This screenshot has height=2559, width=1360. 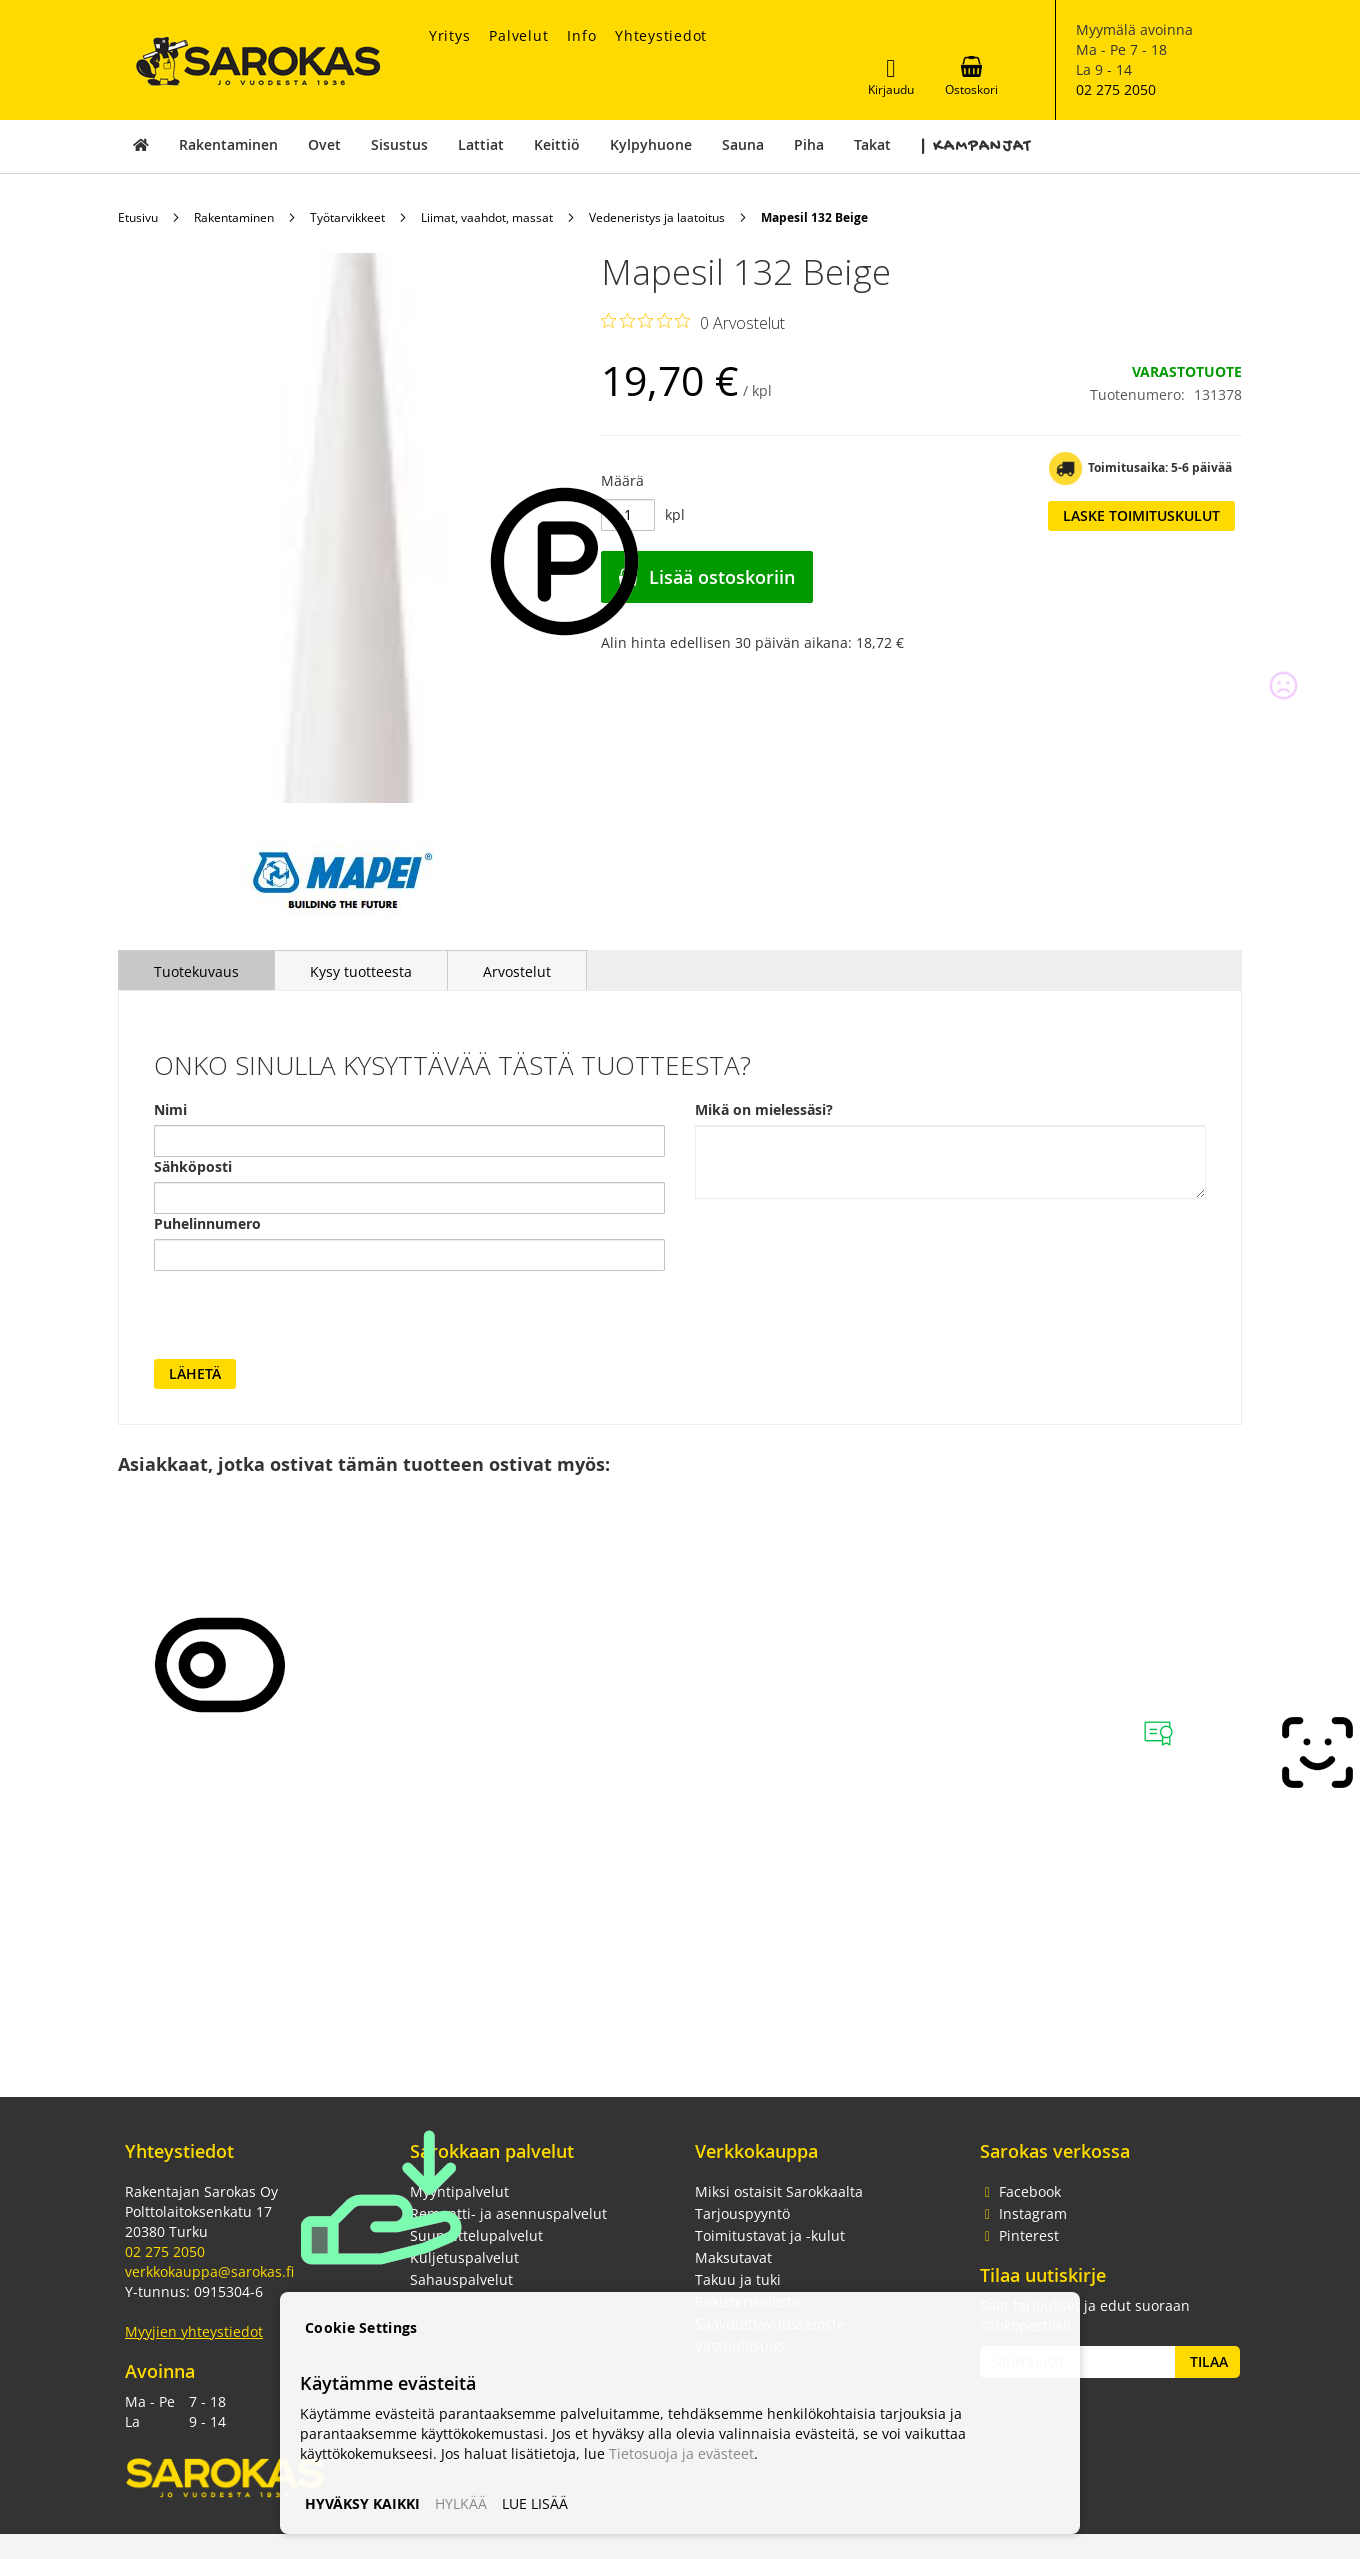 What do you see at coordinates (1157, 1732) in the screenshot?
I see `view certificate or credential details` at bounding box center [1157, 1732].